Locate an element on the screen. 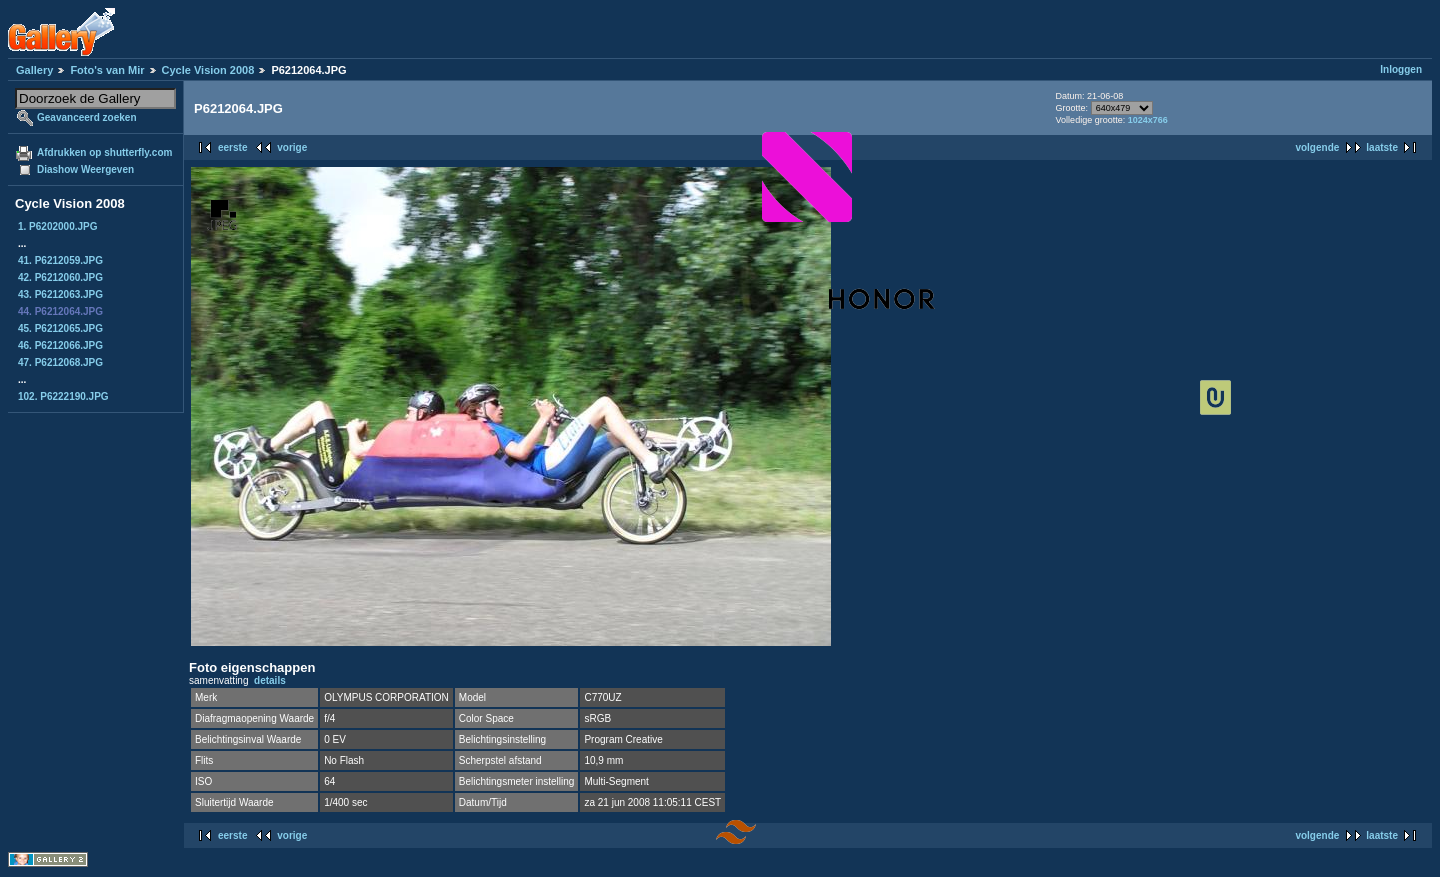 Image resolution: width=1440 pixels, height=877 pixels. honor brand logo is located at coordinates (882, 299).